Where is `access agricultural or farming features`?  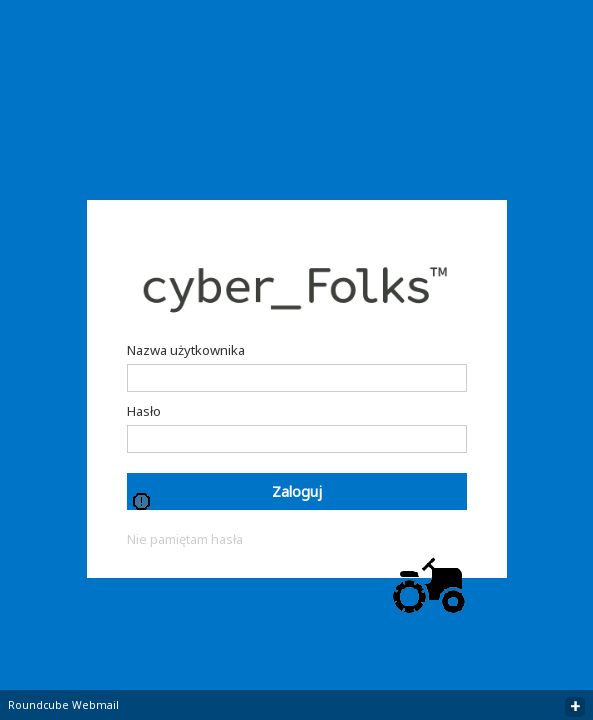 access agricultural or farming features is located at coordinates (429, 587).